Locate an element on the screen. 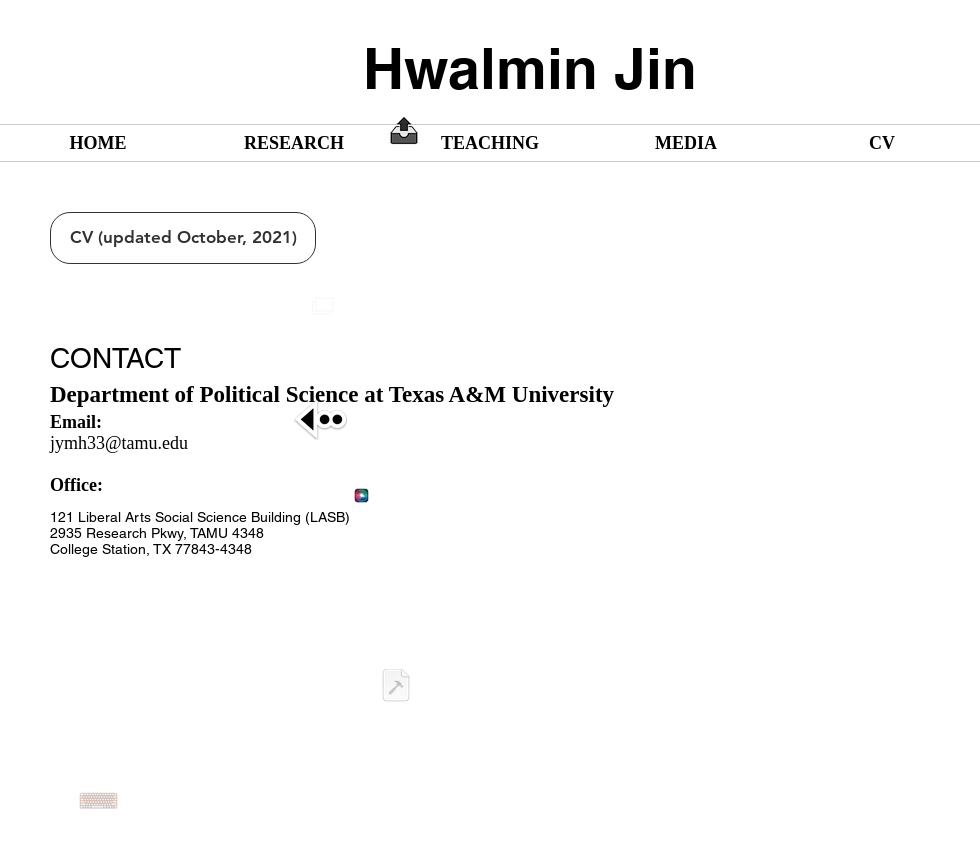 This screenshot has height=847, width=980. view image sequence in media library is located at coordinates (323, 306).